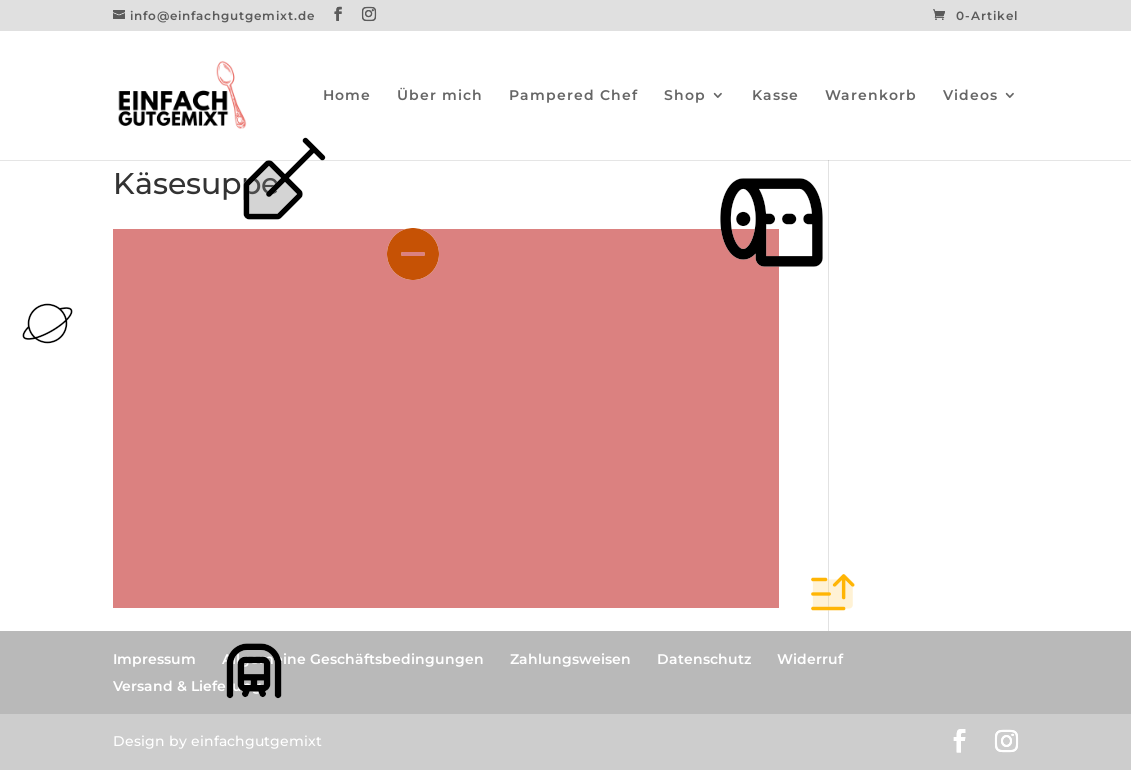 The width and height of the screenshot is (1131, 770). Describe the element at coordinates (413, 254) in the screenshot. I see `remove an item from a list` at that location.